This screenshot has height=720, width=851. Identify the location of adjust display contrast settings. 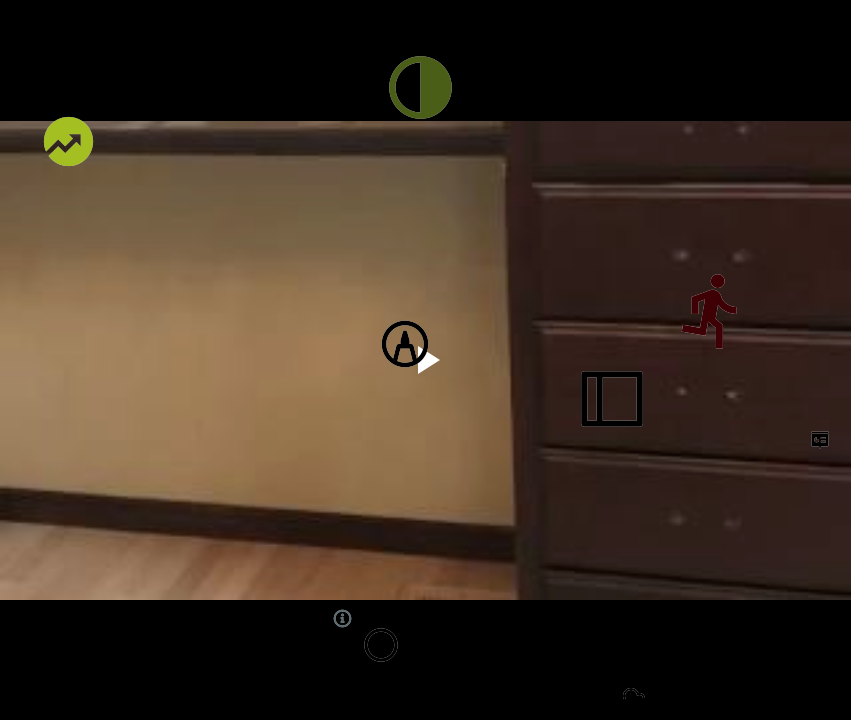
(420, 87).